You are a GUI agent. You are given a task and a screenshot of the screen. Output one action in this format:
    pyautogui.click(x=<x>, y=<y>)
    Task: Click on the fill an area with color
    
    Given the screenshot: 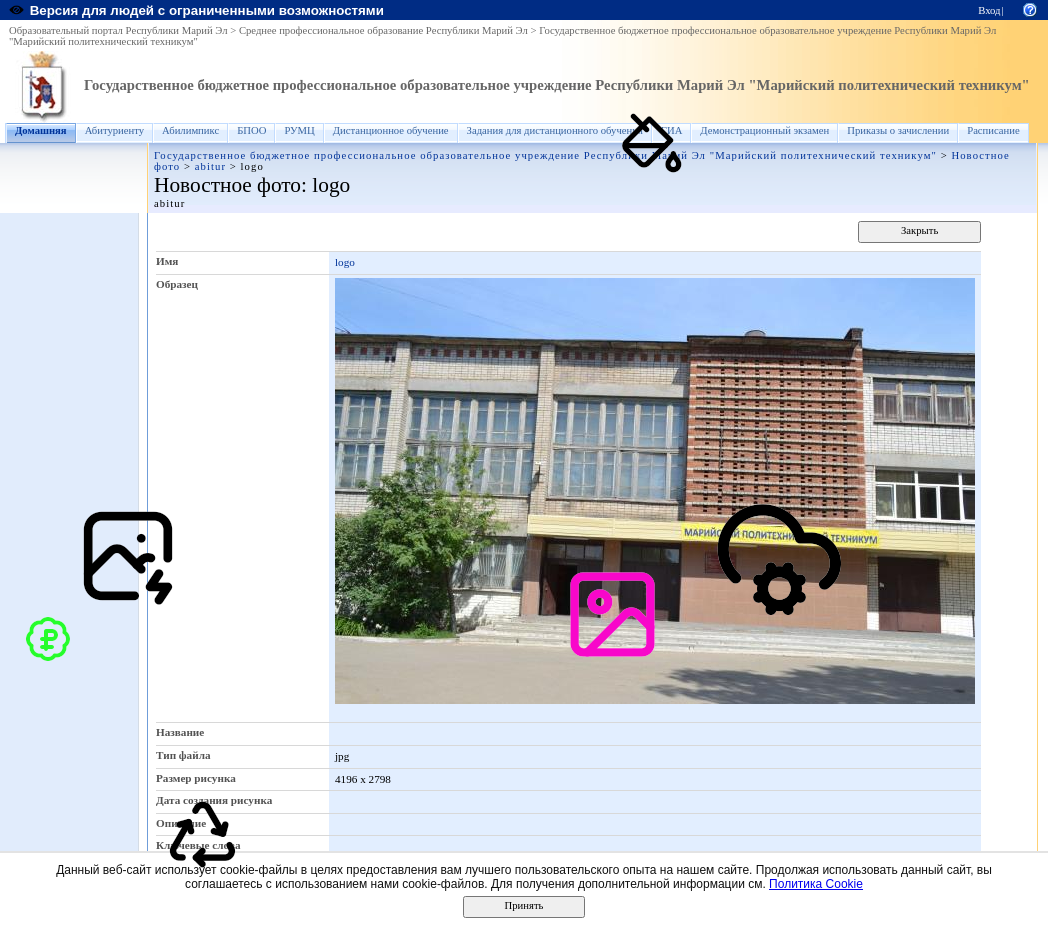 What is the action you would take?
    pyautogui.click(x=652, y=143)
    